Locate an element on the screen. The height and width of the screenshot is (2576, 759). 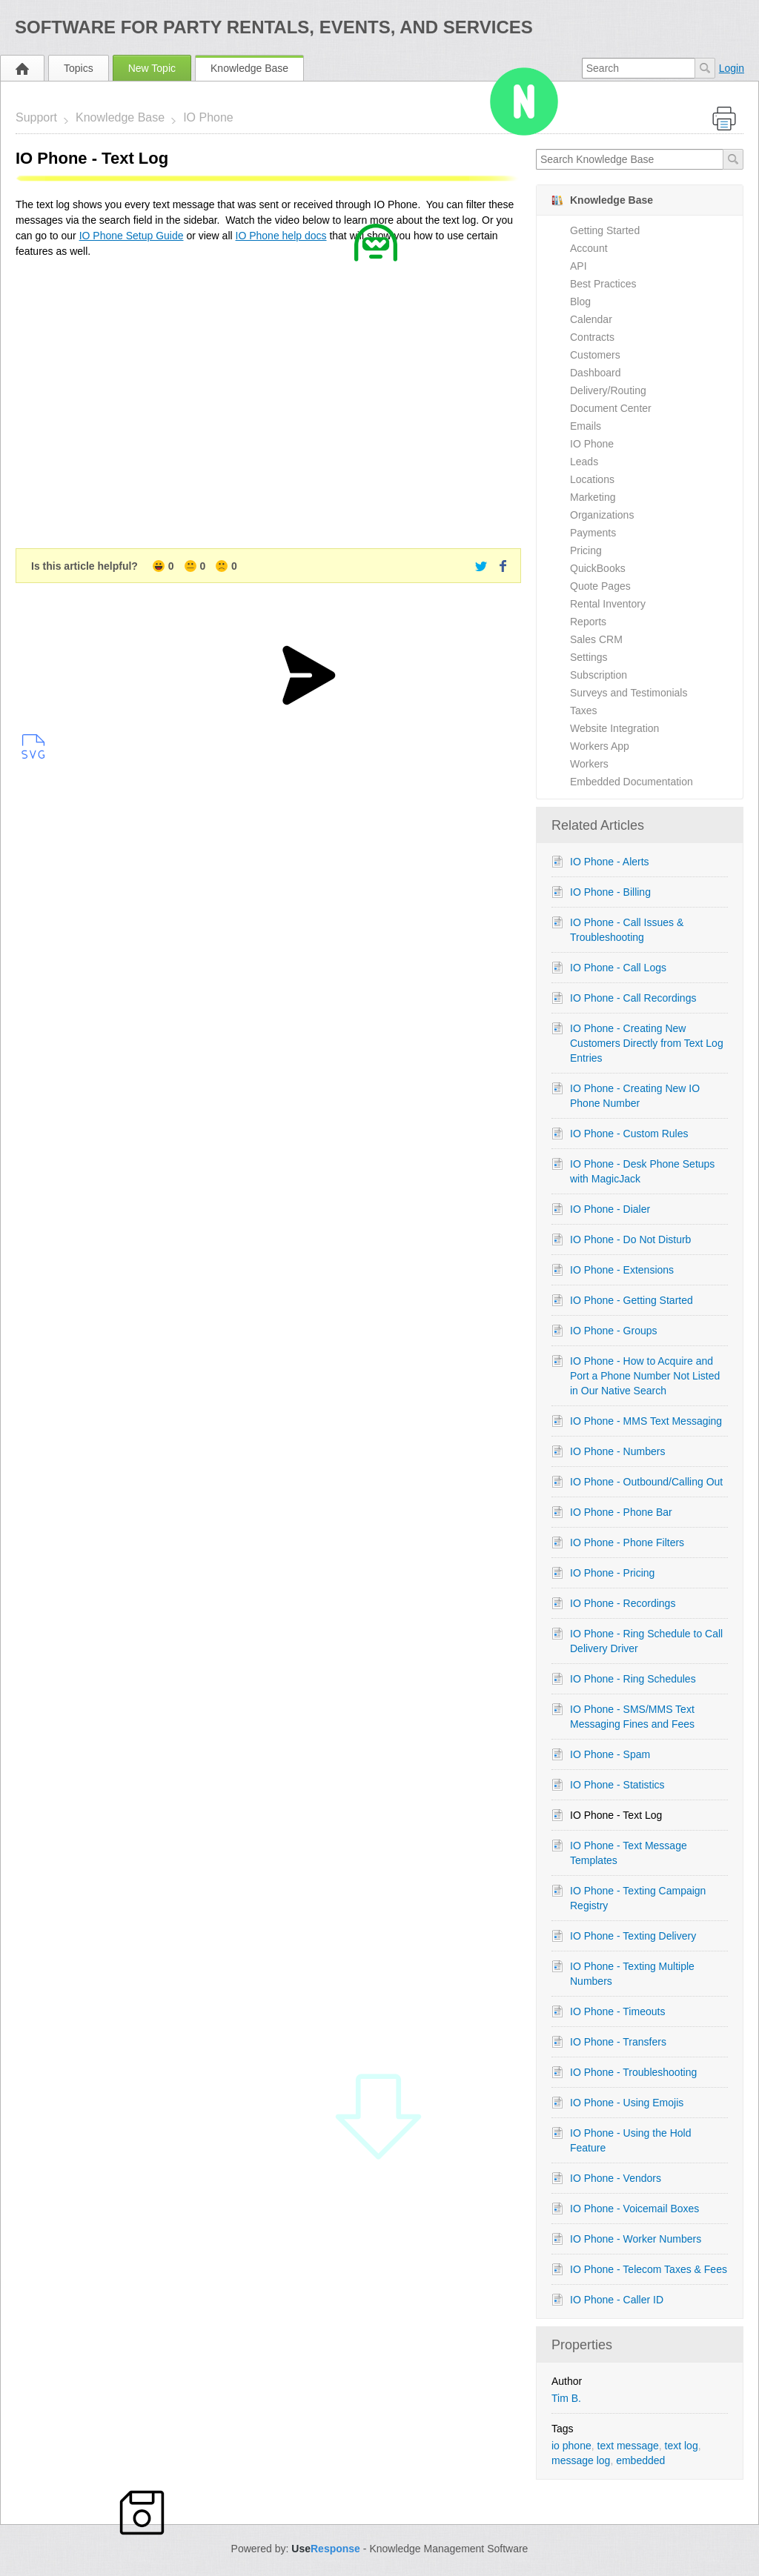
save current file or document is located at coordinates (142, 2512).